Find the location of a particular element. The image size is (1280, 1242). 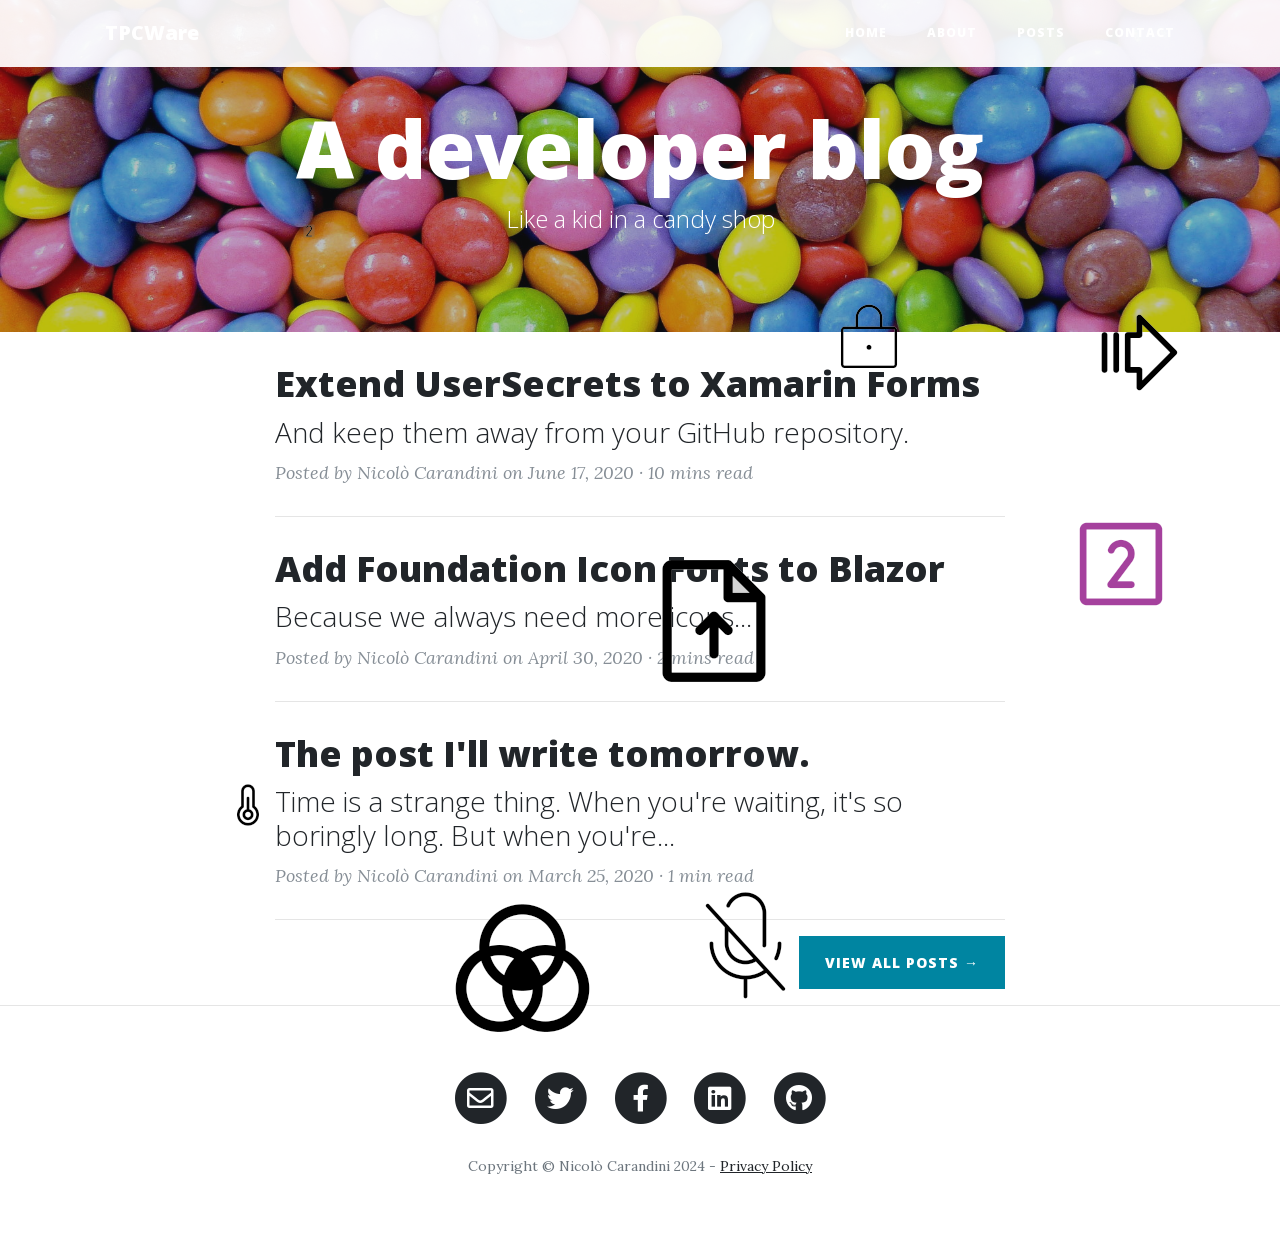

view current temperature is located at coordinates (248, 805).